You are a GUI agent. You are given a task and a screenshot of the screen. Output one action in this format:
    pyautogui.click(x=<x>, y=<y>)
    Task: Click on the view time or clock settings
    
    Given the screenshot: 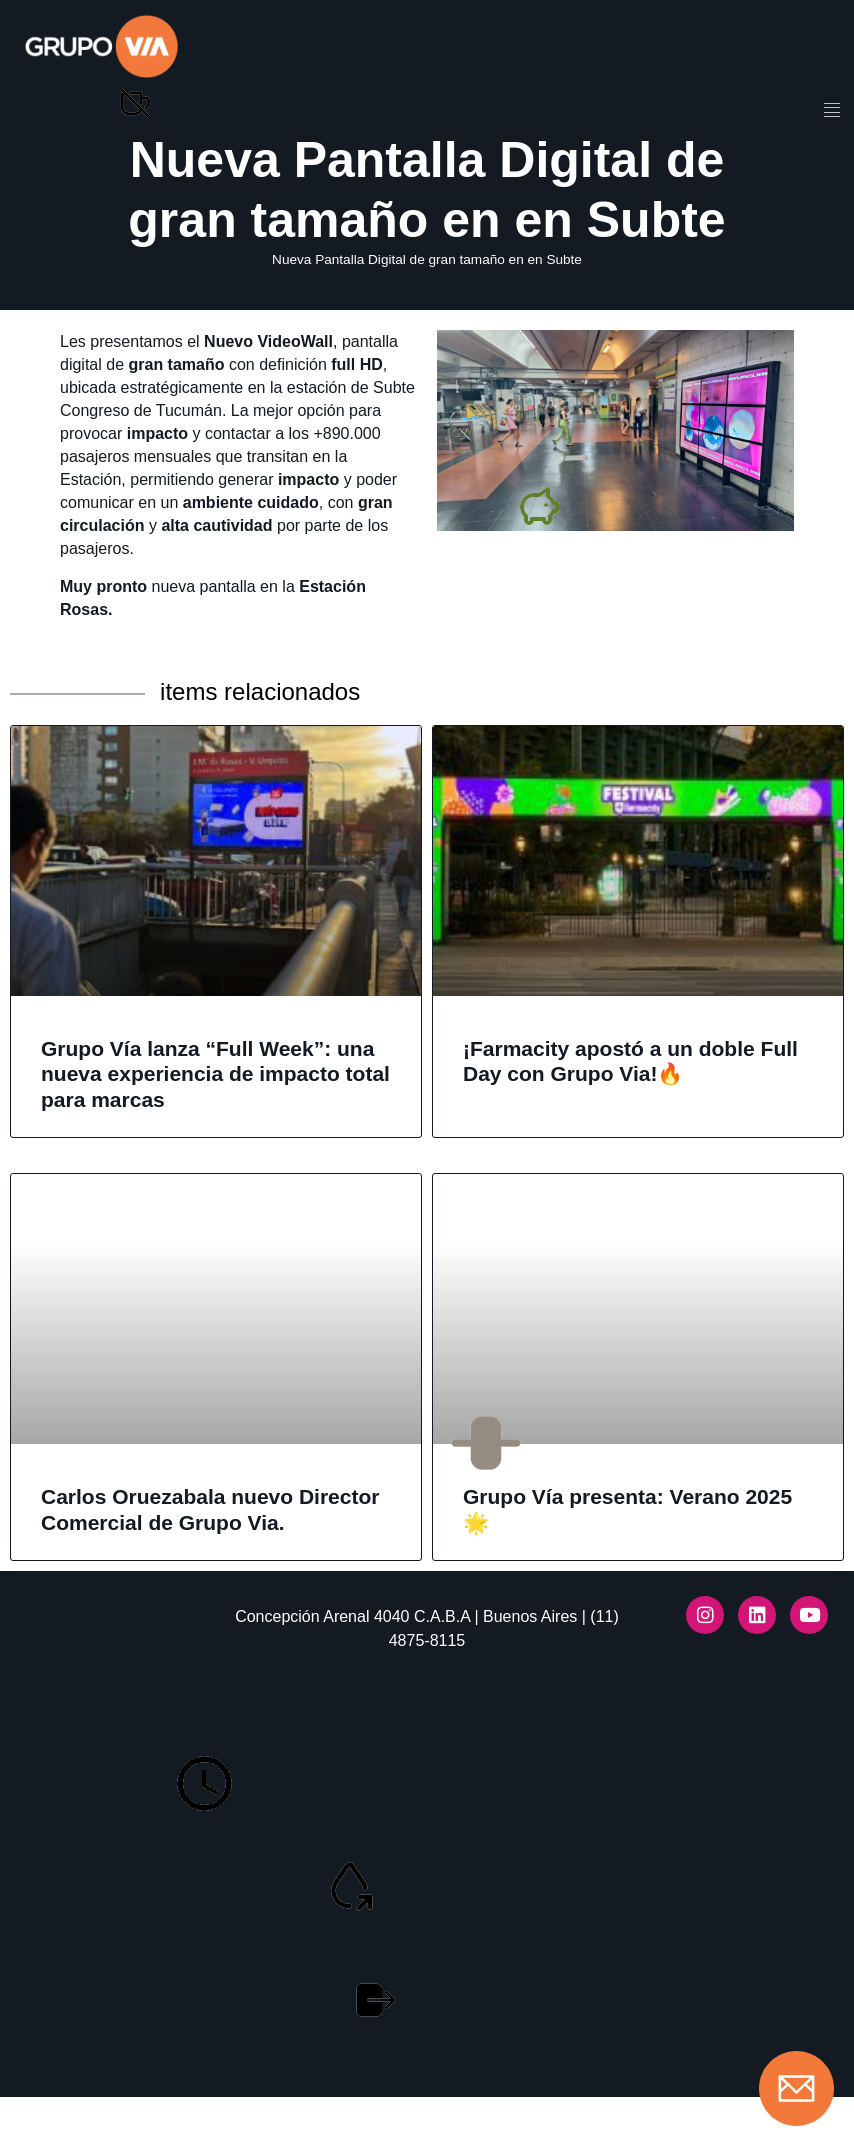 What is the action you would take?
    pyautogui.click(x=204, y=1783)
    